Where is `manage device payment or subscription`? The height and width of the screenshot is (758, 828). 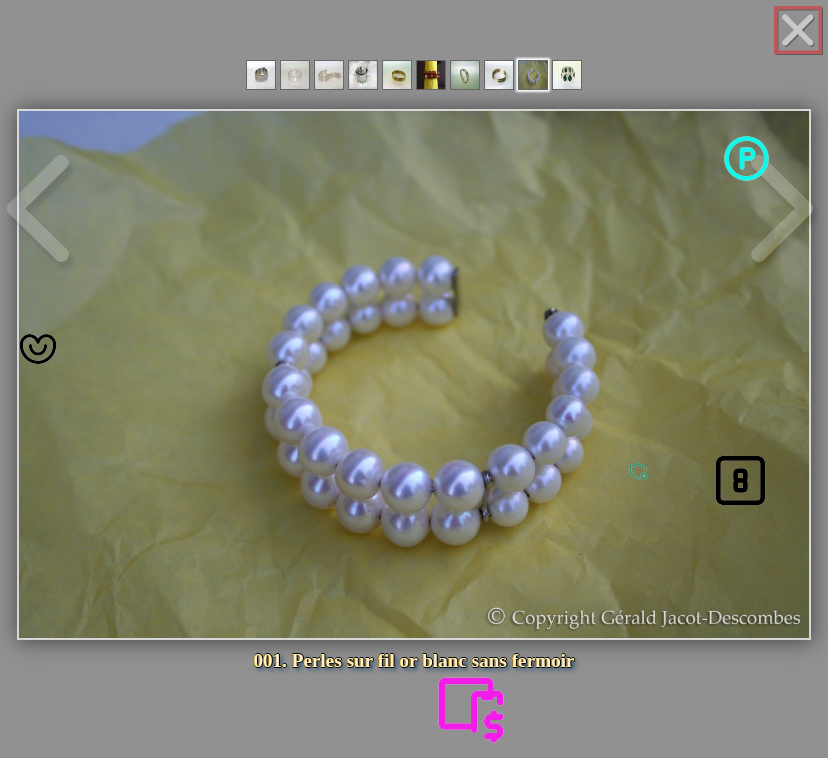 manage device payment or subscription is located at coordinates (471, 707).